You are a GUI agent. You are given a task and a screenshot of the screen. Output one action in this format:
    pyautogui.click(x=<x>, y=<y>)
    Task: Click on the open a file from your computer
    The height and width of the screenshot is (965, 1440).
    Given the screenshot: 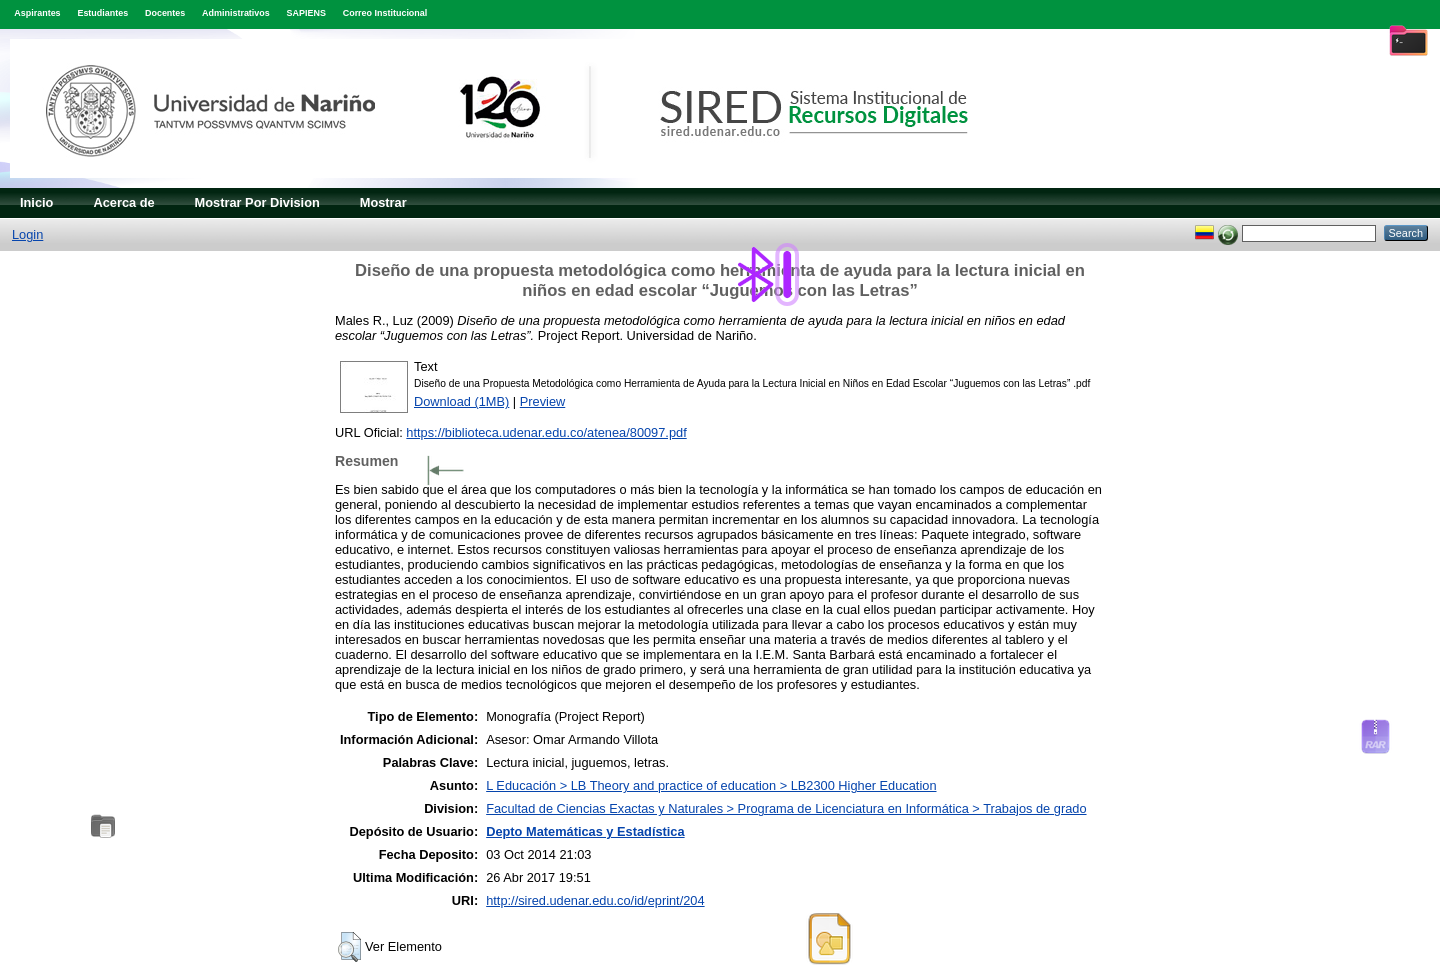 What is the action you would take?
    pyautogui.click(x=103, y=826)
    